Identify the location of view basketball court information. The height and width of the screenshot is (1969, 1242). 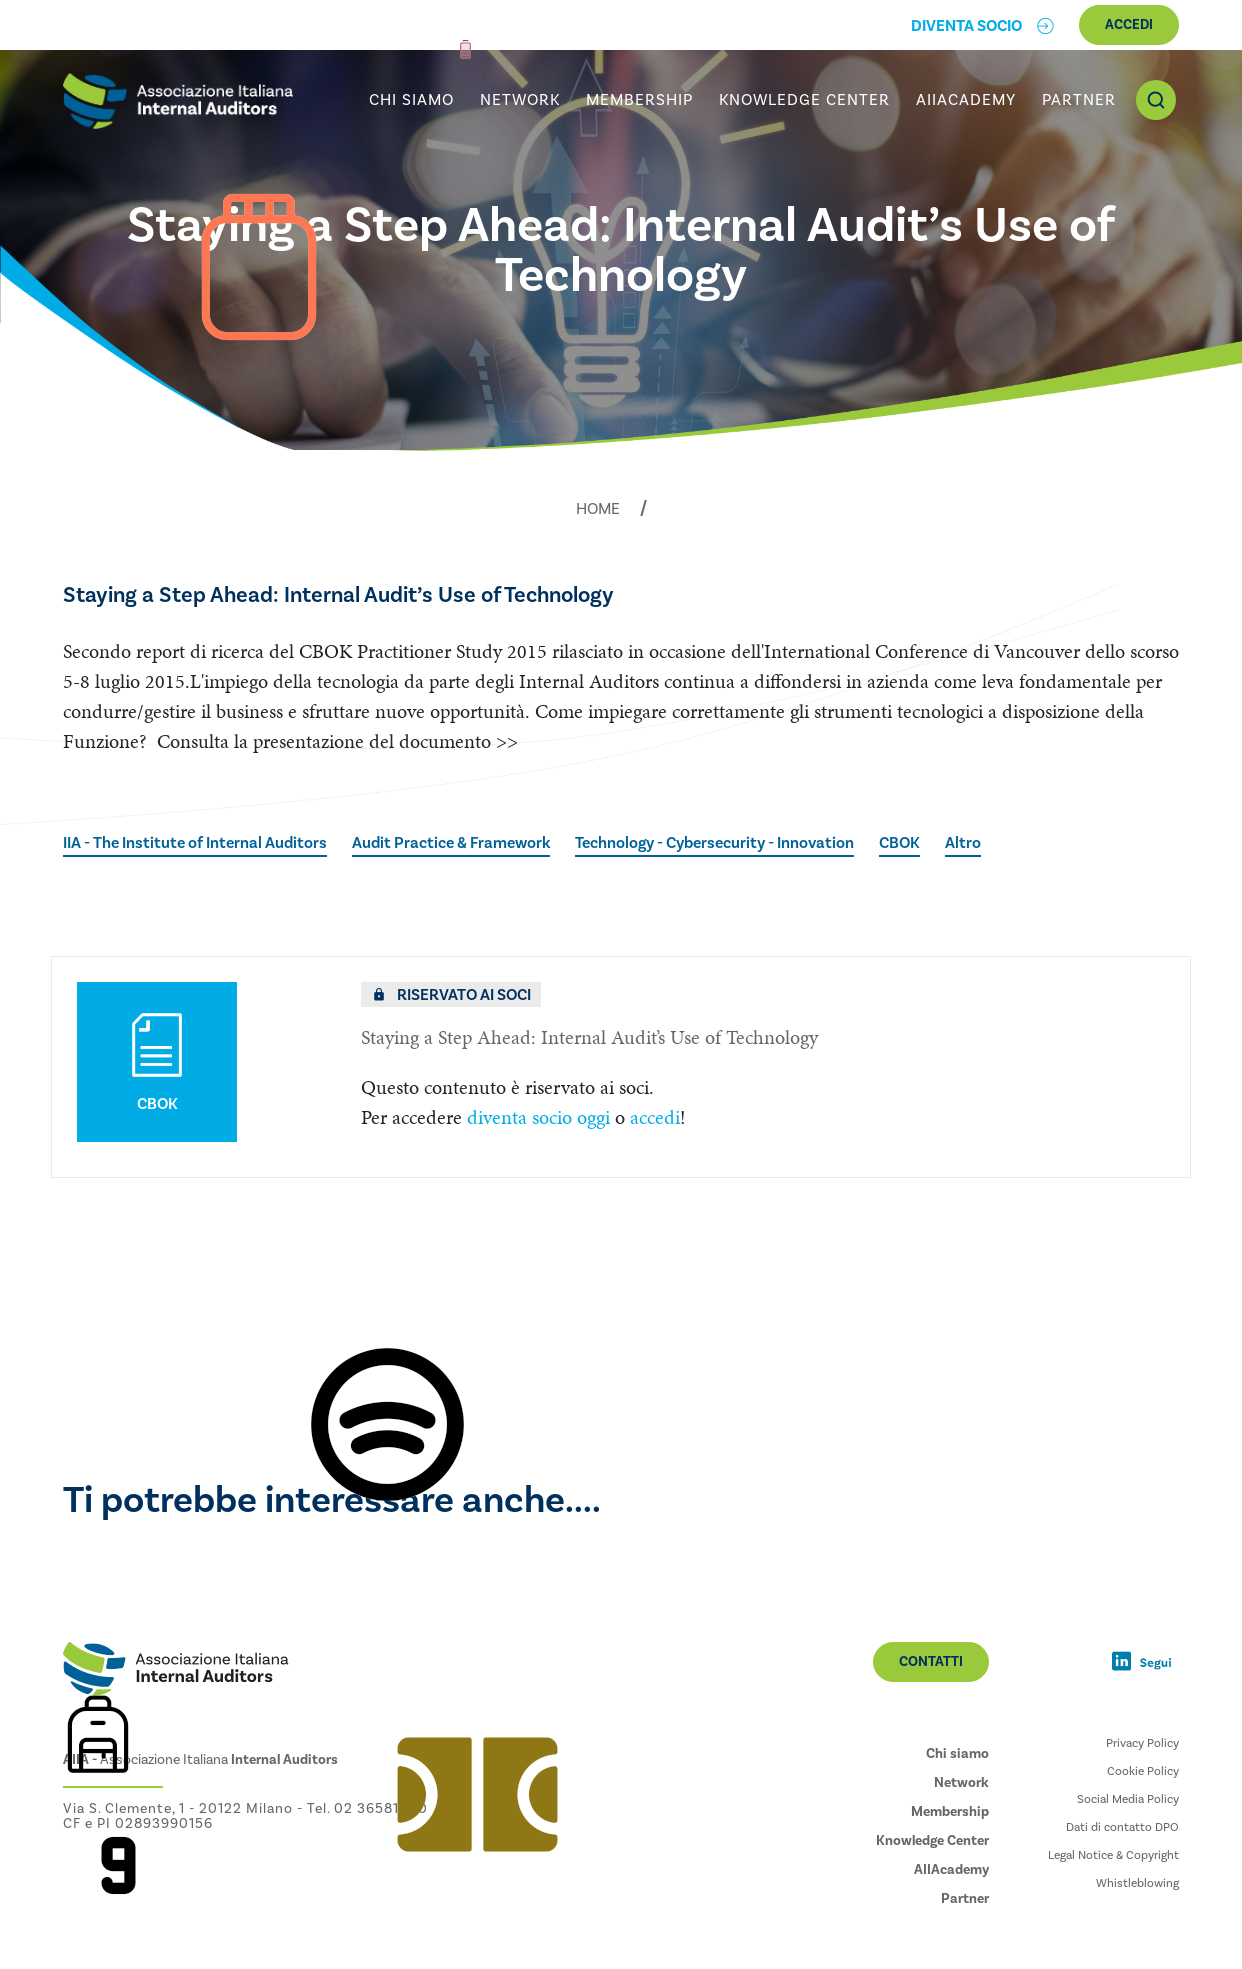
(477, 1794).